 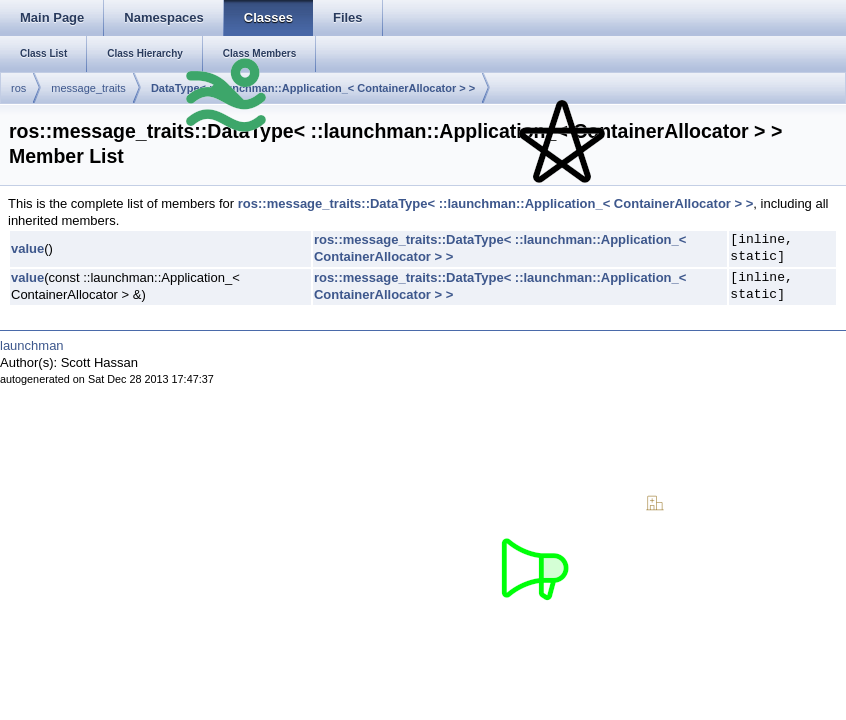 I want to click on find nearby hospitals or medical facilities, so click(x=654, y=503).